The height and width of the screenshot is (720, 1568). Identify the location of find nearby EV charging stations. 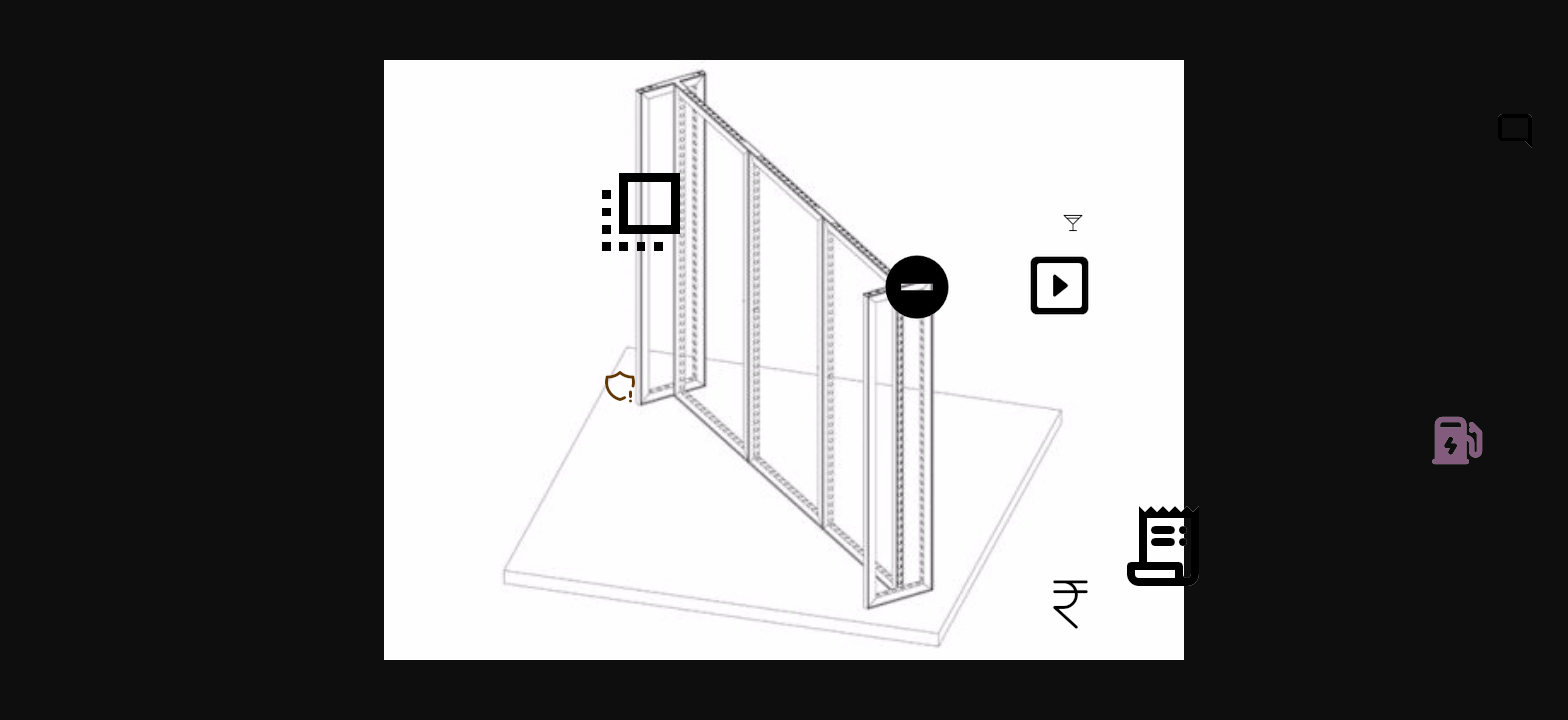
(1458, 440).